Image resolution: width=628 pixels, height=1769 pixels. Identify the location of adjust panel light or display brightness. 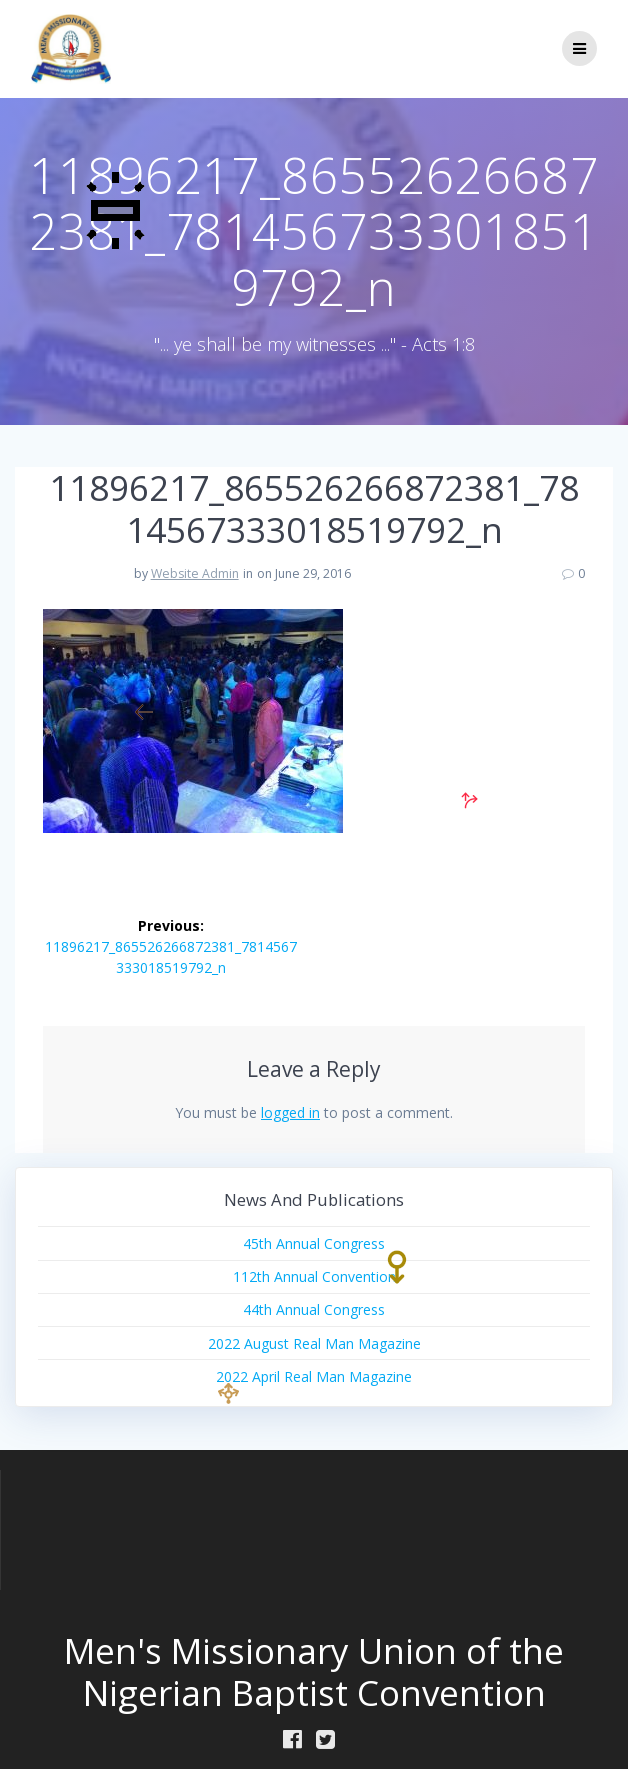
(115, 210).